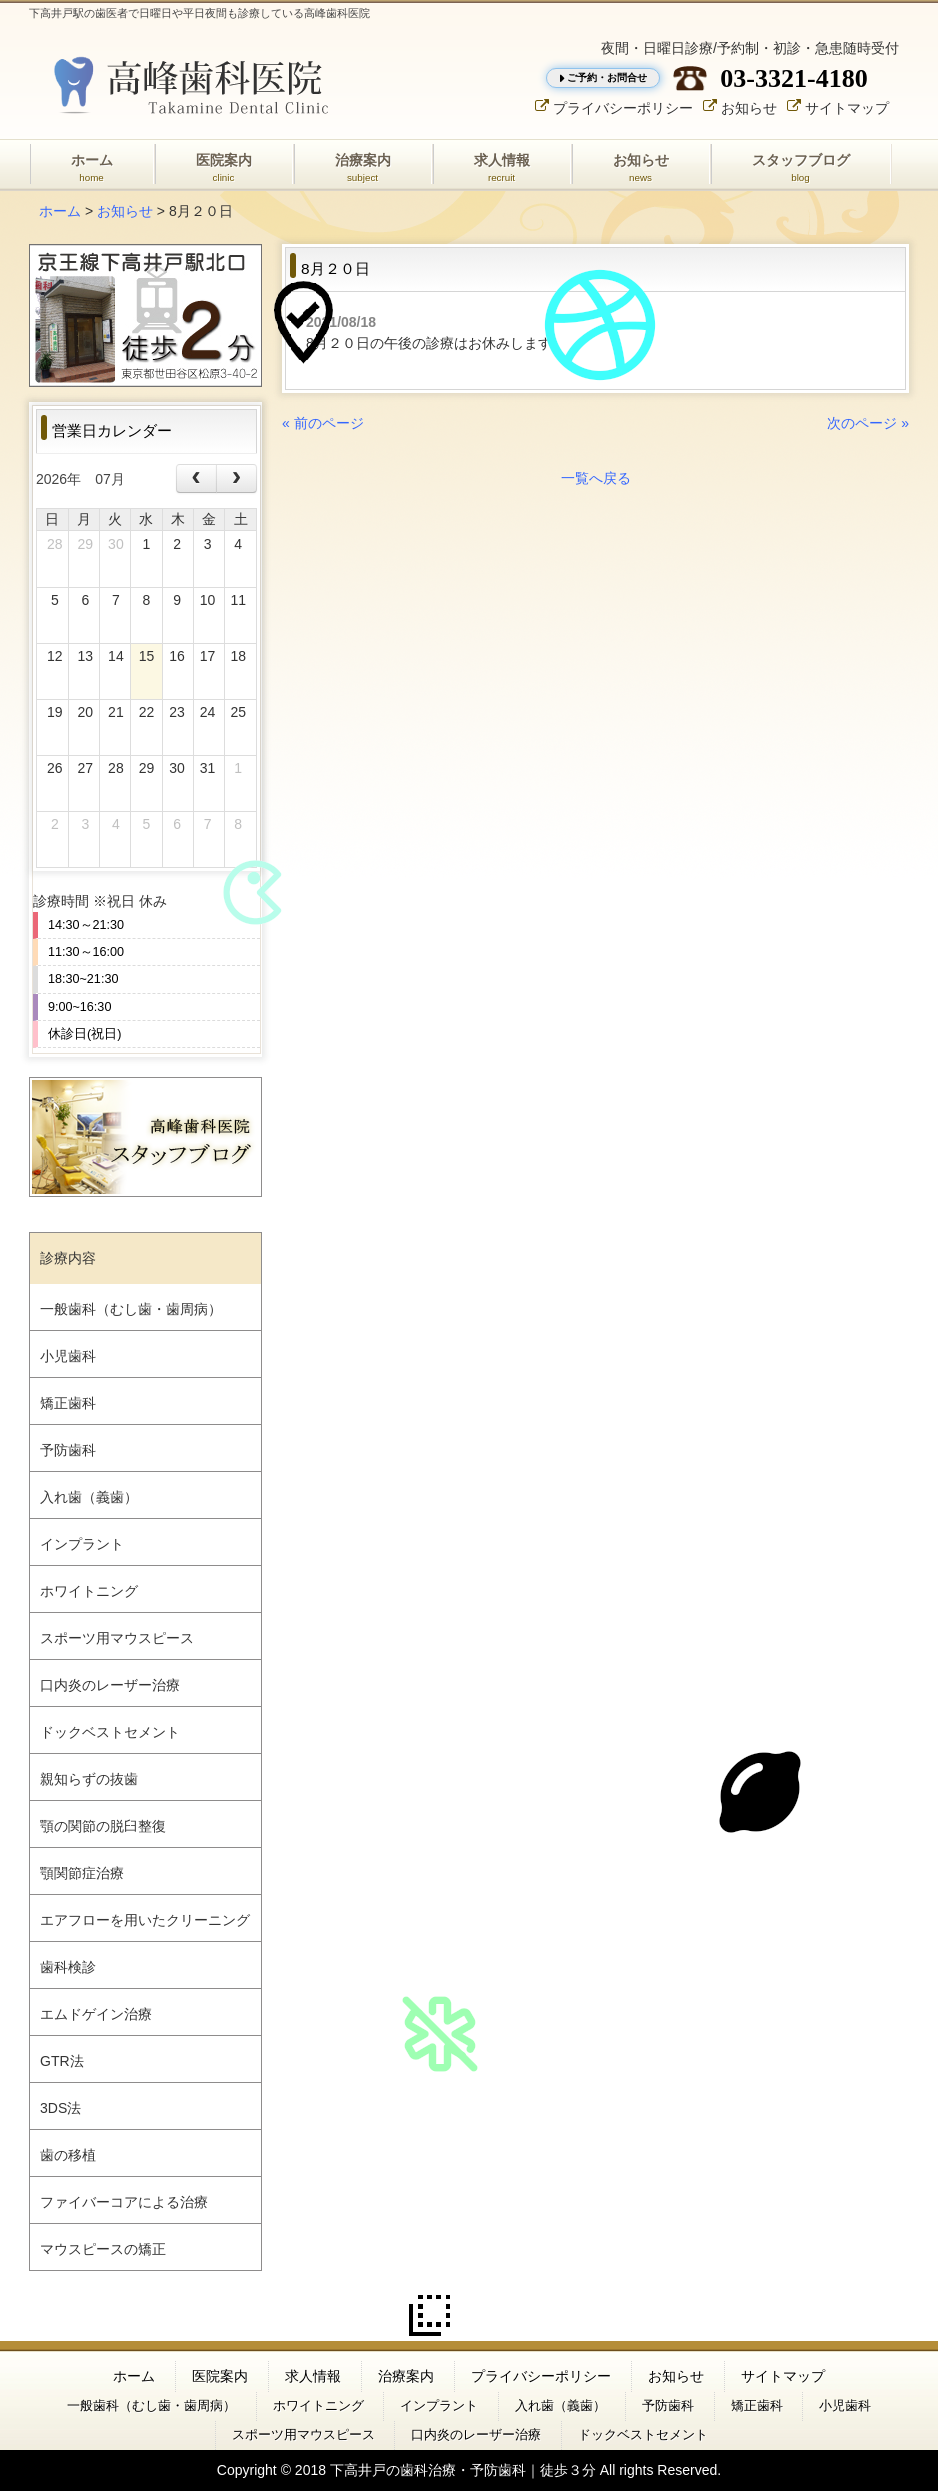  Describe the element at coordinates (303, 321) in the screenshot. I see `confirm or select a location` at that location.